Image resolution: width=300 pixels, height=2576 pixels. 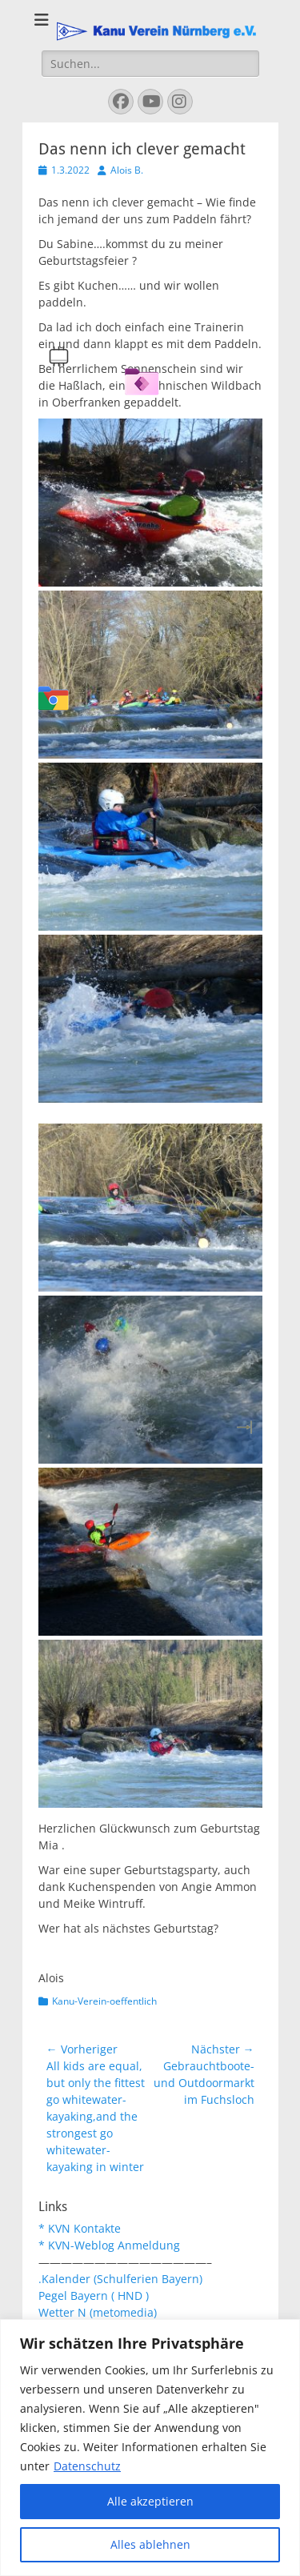 I want to click on view system hardware information, so click(x=58, y=355).